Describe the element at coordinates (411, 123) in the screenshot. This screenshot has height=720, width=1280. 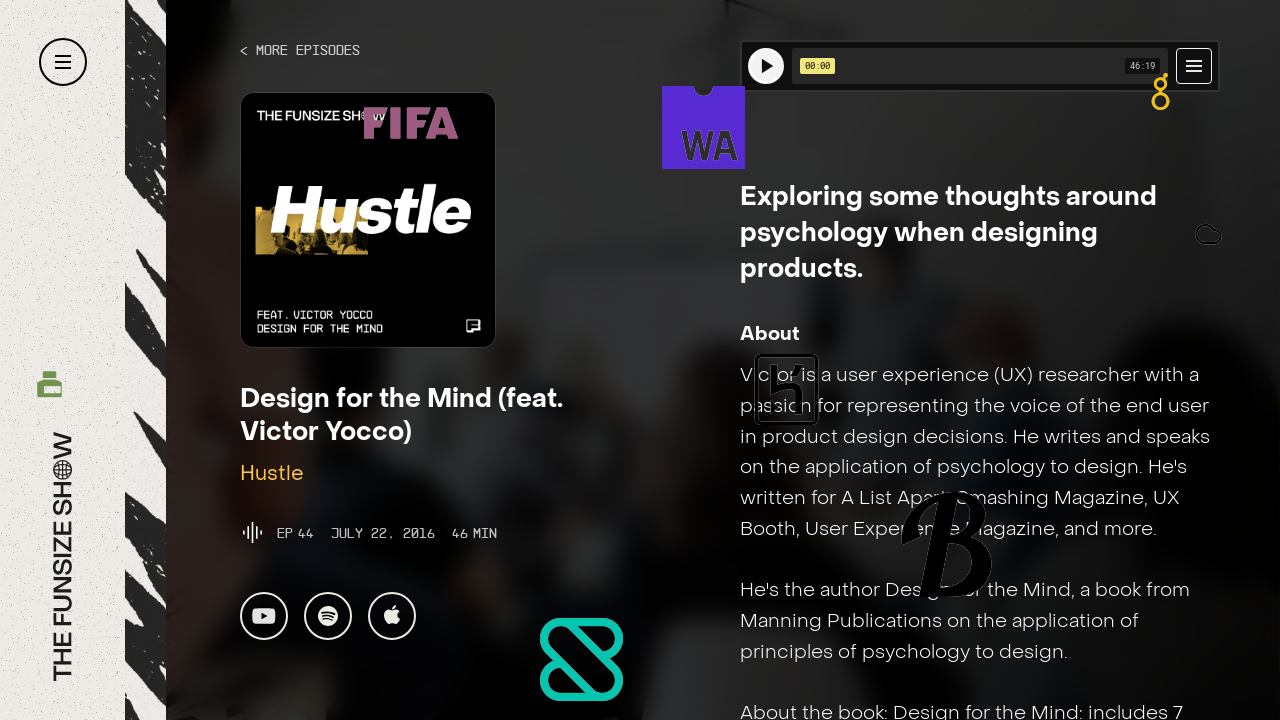
I see `FIFA official logo` at that location.